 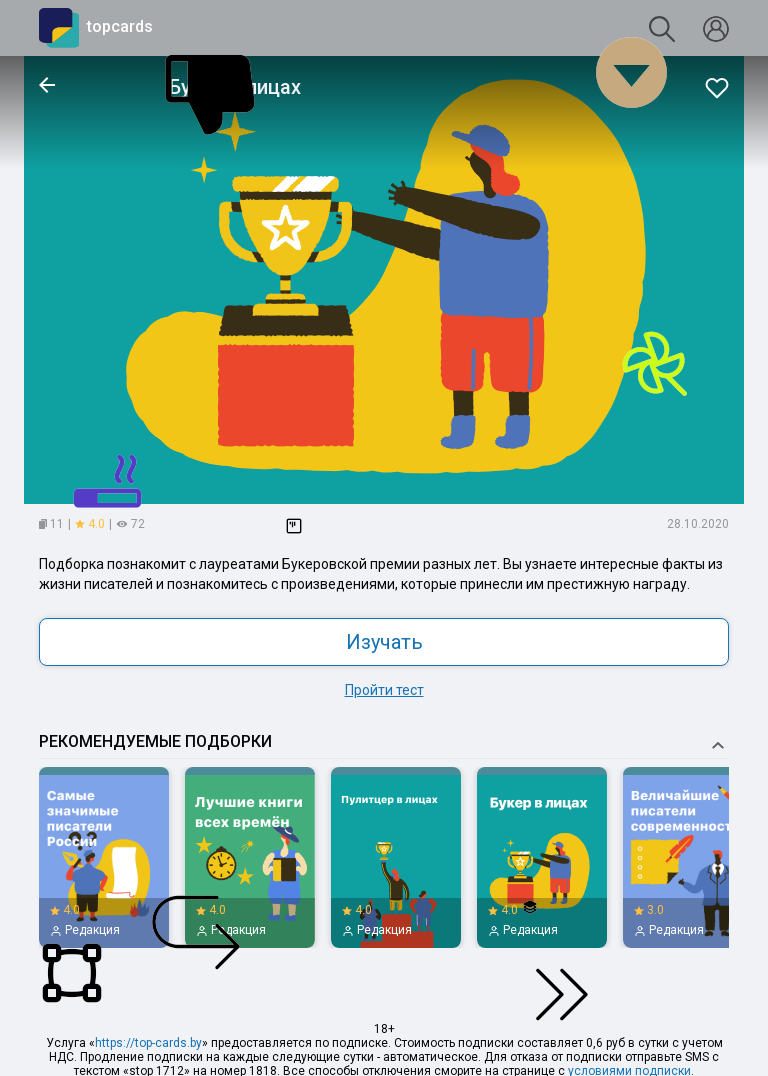 What do you see at coordinates (294, 526) in the screenshot?
I see `align content to top-left corner` at bounding box center [294, 526].